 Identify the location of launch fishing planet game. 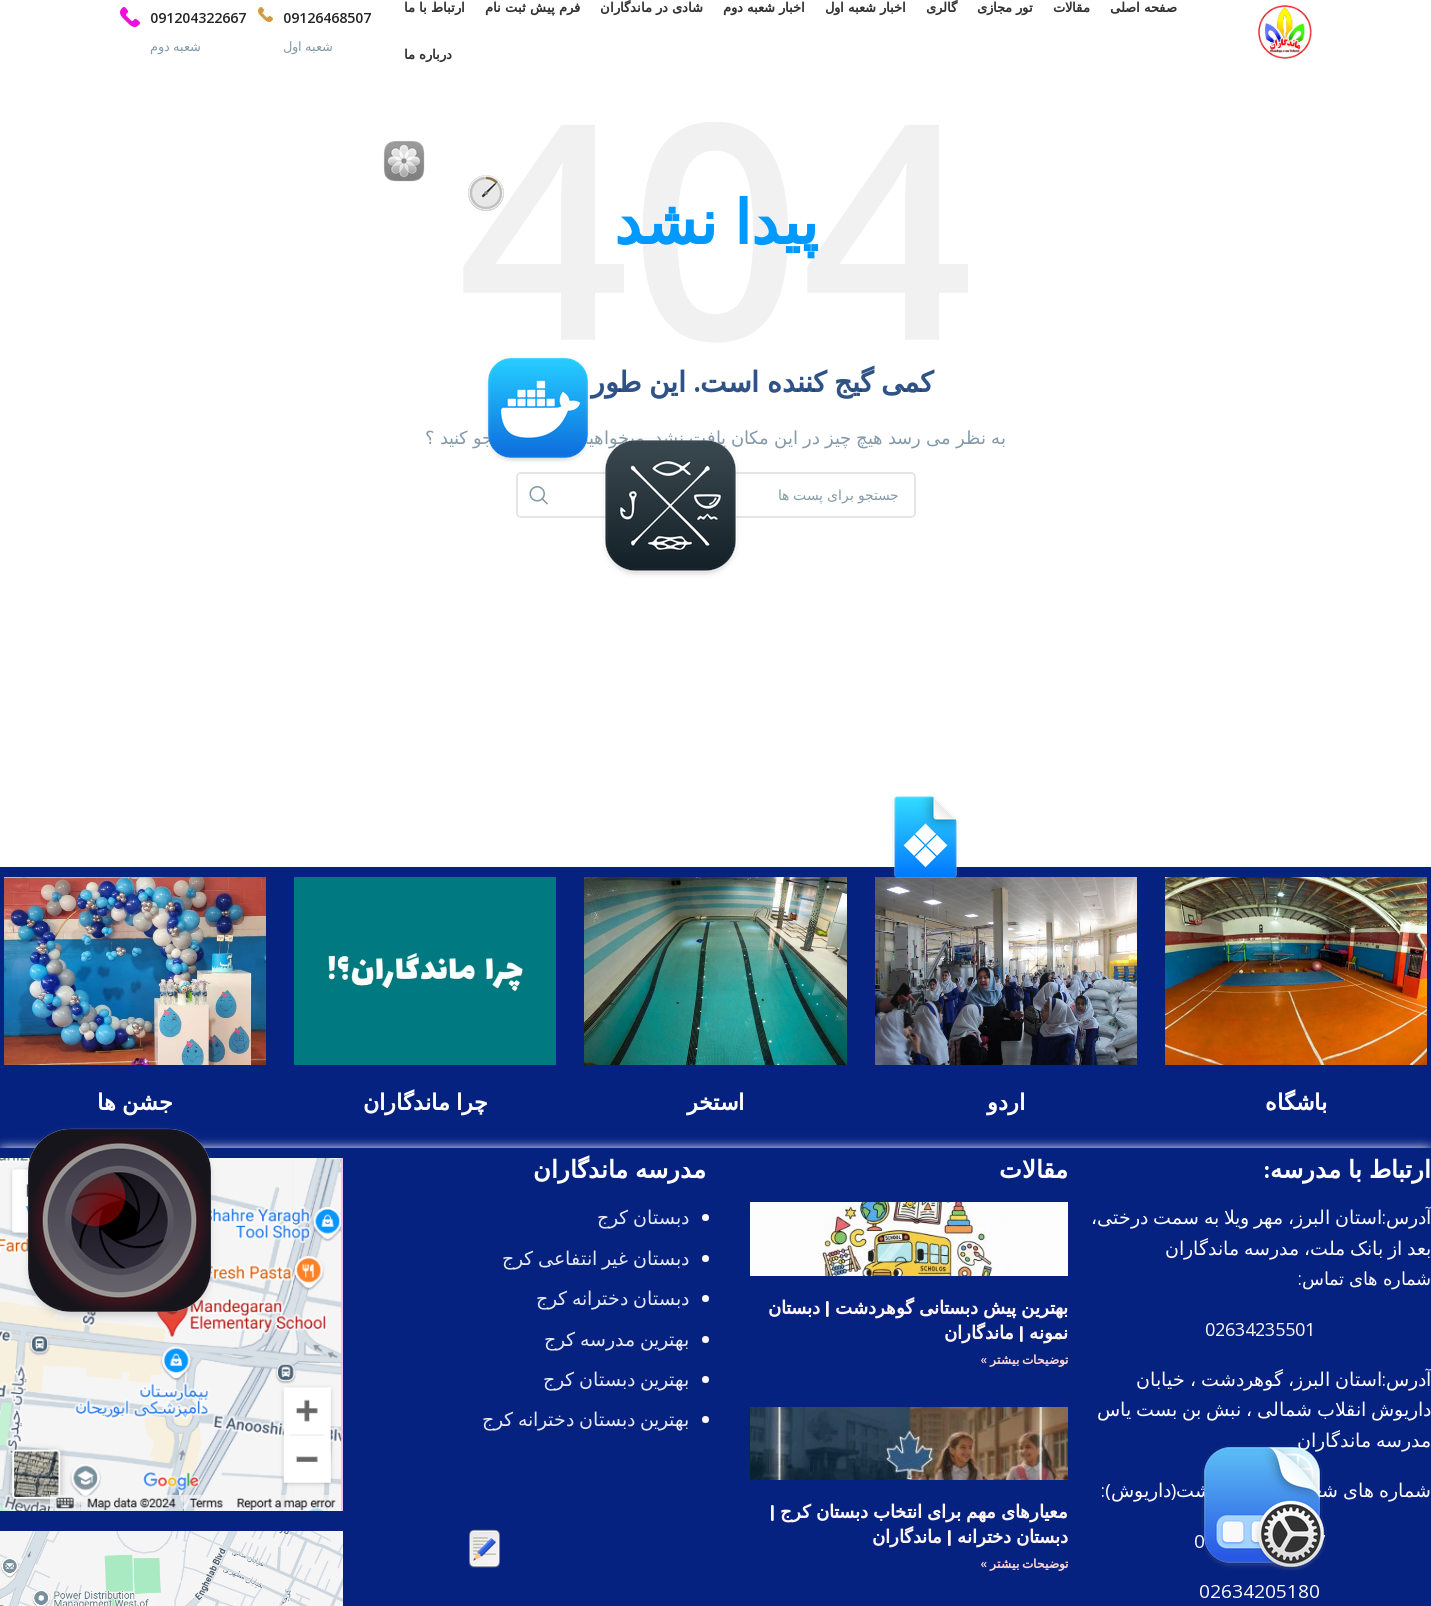
(670, 505).